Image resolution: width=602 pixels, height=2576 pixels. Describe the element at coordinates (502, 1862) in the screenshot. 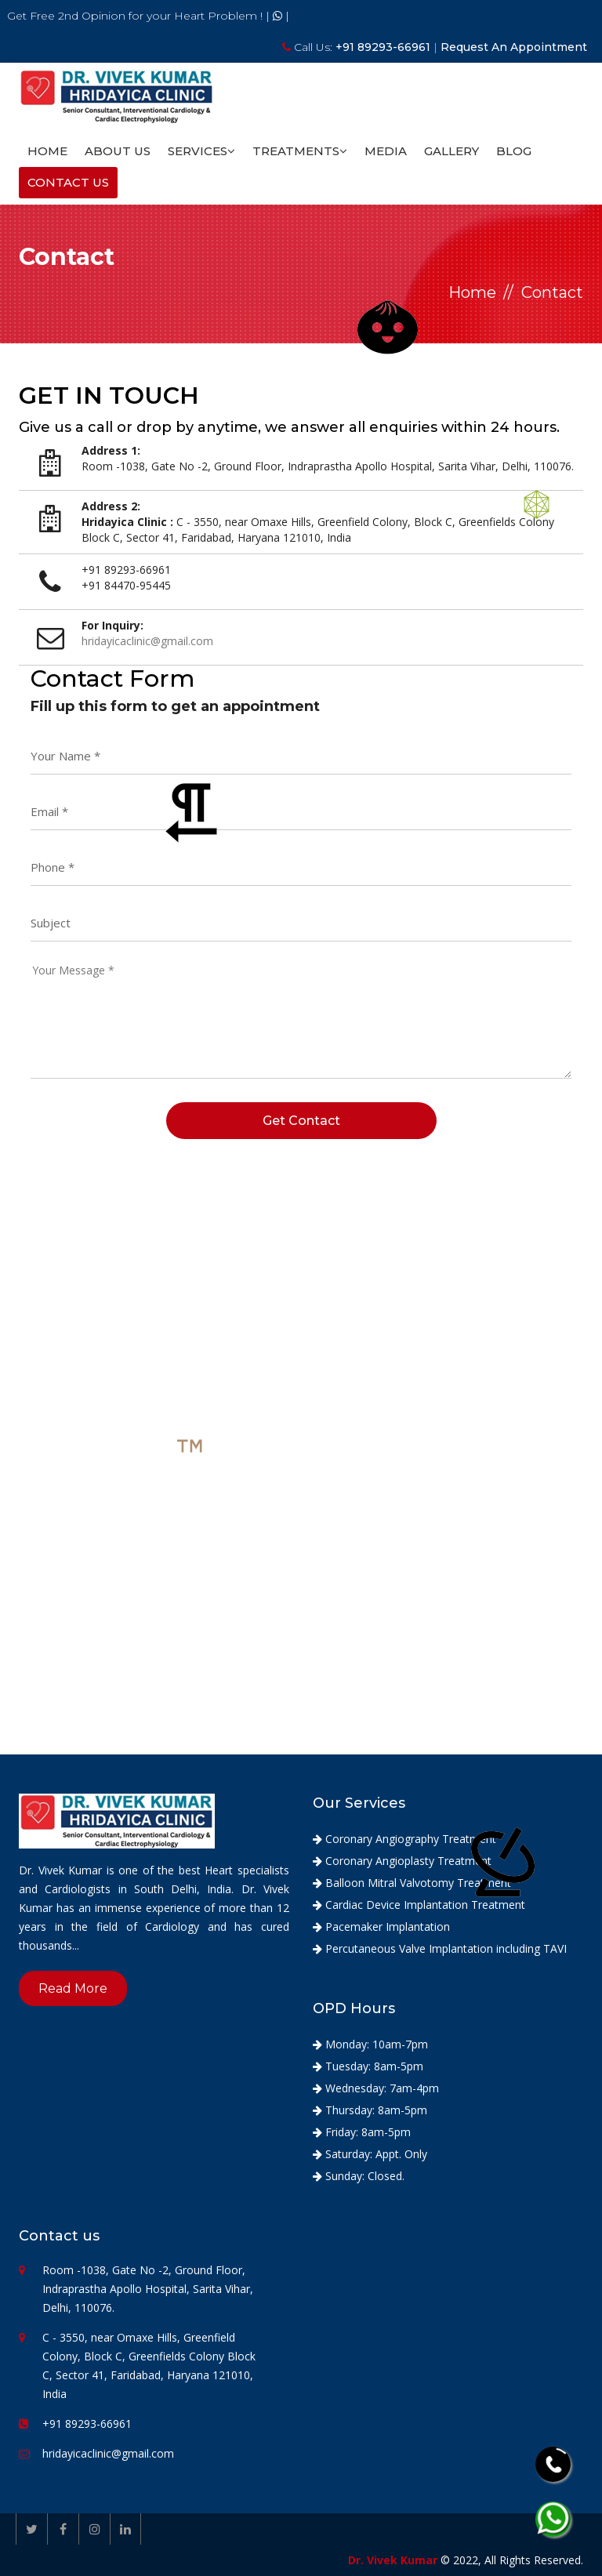

I see `access radar or scanning functionality` at that location.